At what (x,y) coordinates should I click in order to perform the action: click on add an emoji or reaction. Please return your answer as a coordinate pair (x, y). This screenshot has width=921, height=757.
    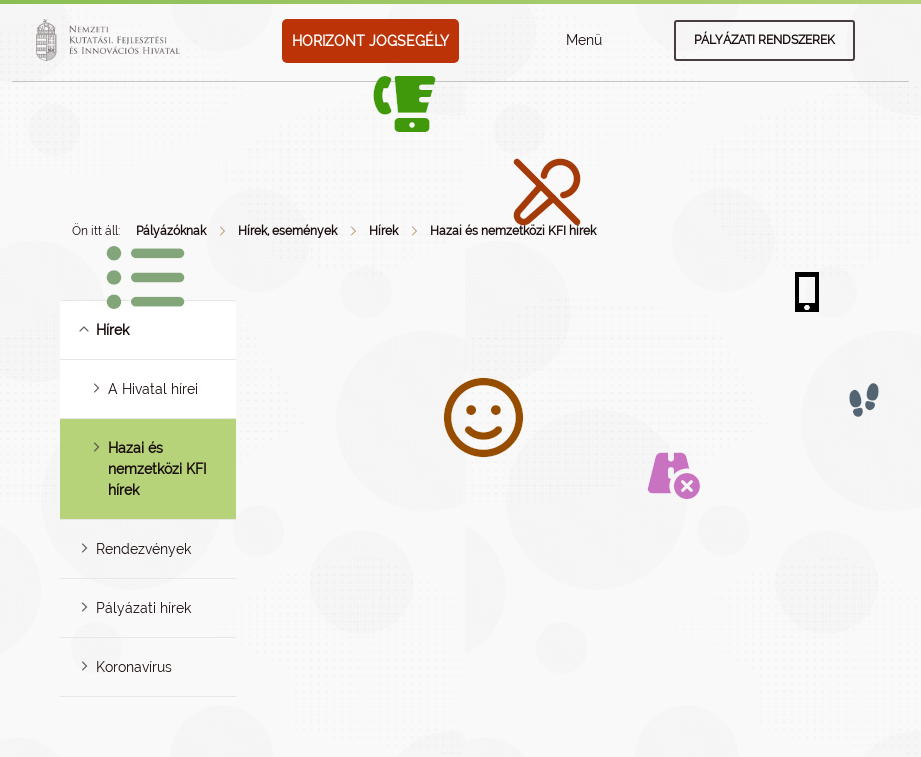
    Looking at the image, I should click on (483, 417).